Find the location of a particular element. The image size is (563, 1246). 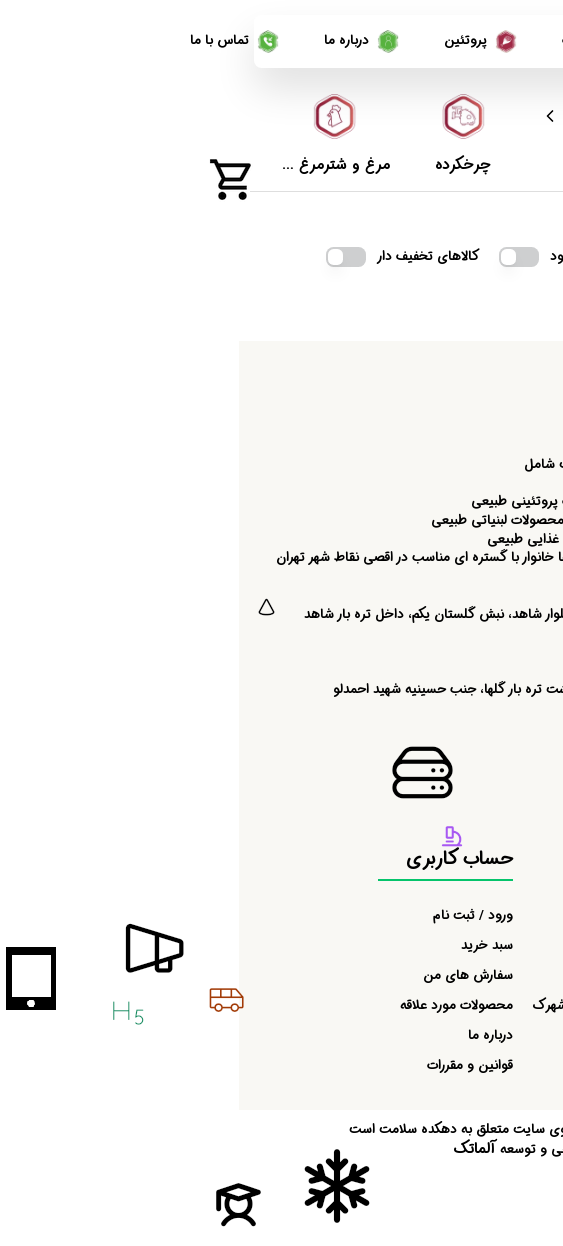

view server infrastructure status is located at coordinates (422, 772).